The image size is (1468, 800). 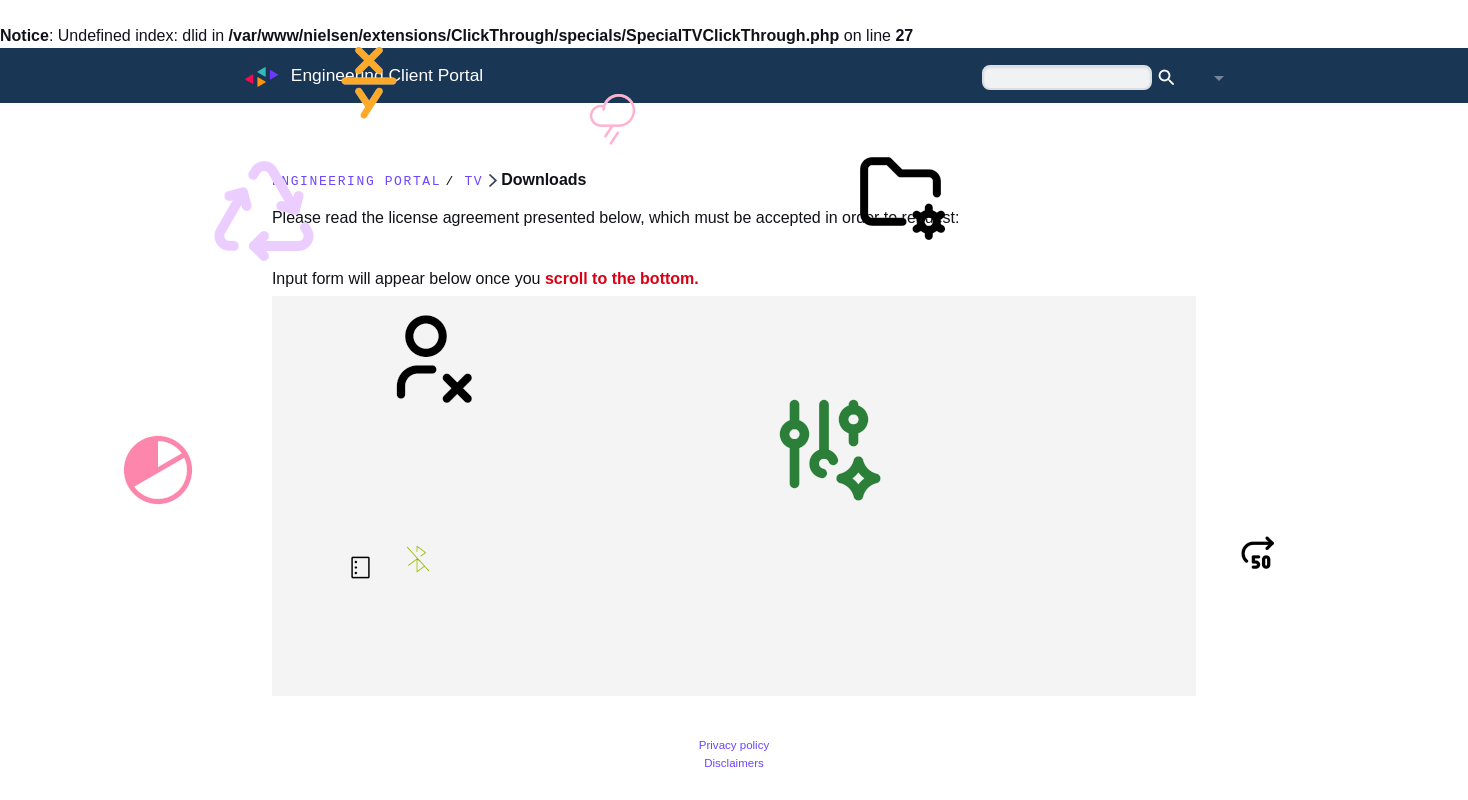 I want to click on access folder settings, so click(x=900, y=193).